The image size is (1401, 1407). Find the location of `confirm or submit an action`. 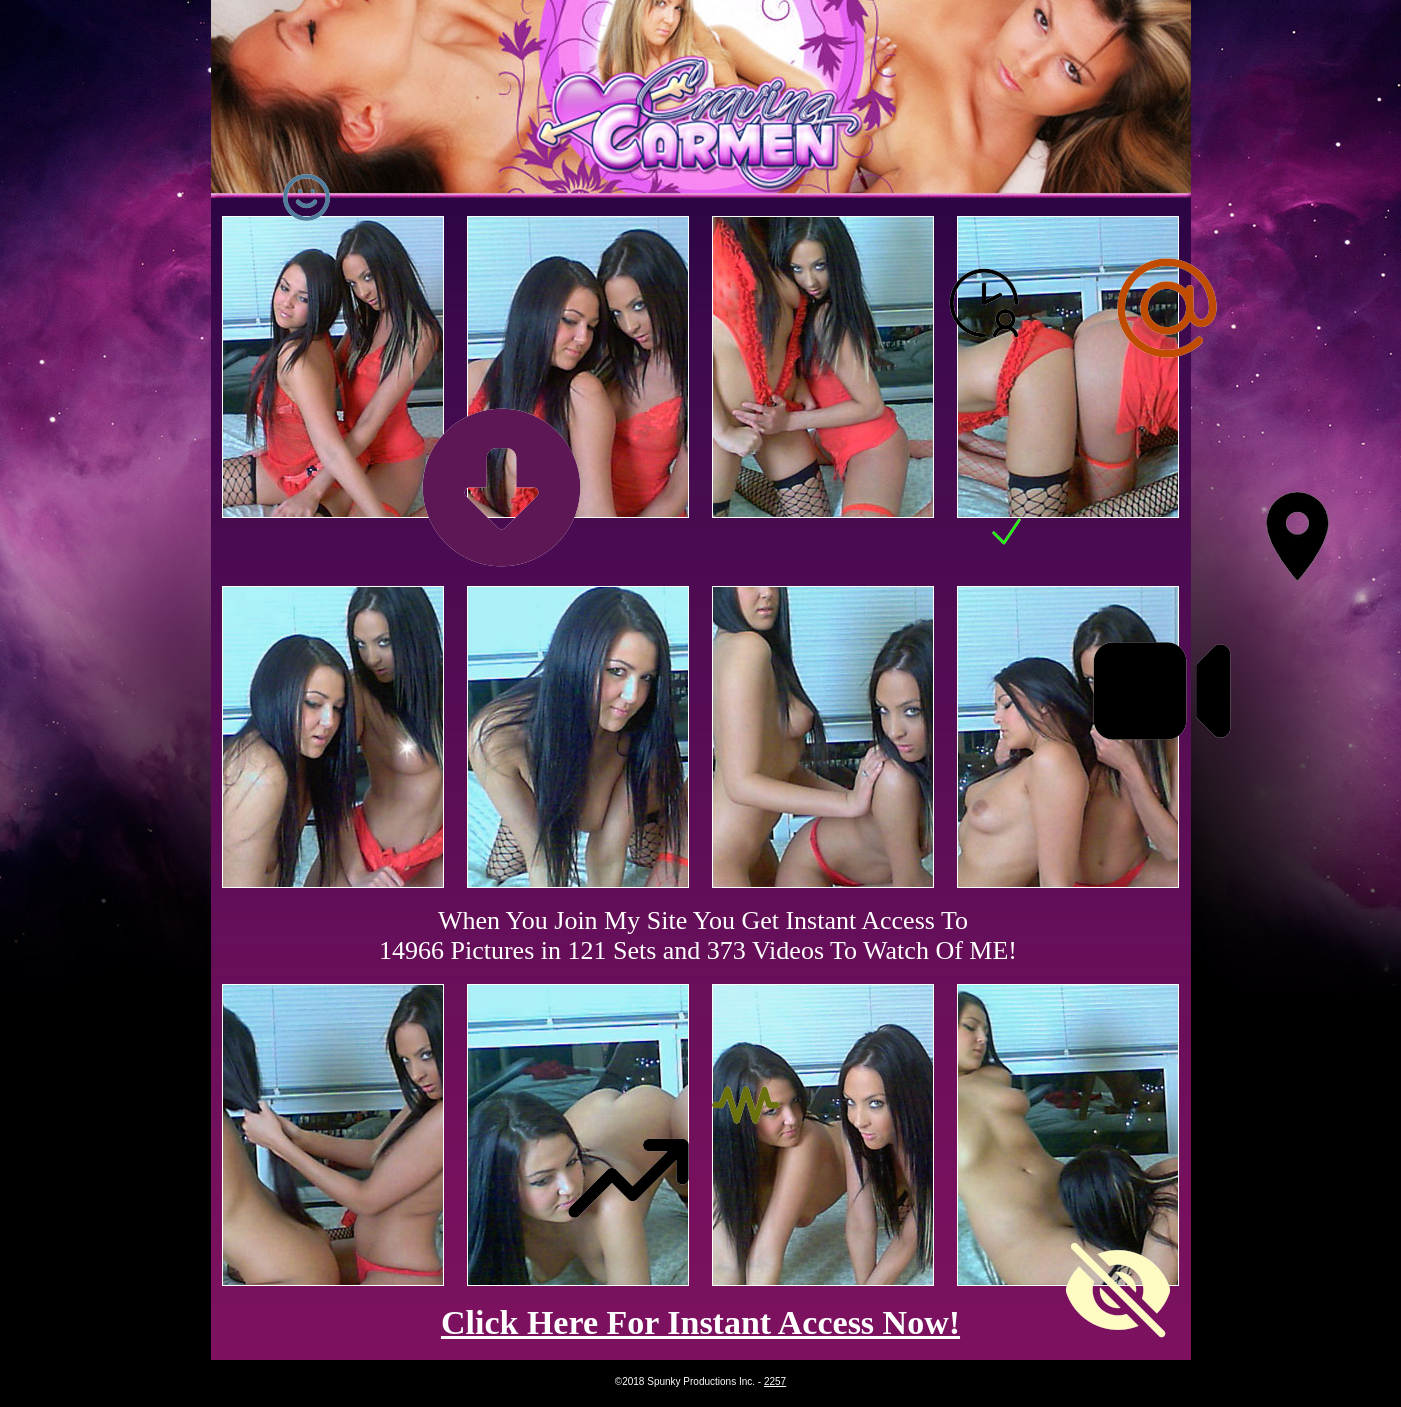

confirm or submit an action is located at coordinates (1006, 531).